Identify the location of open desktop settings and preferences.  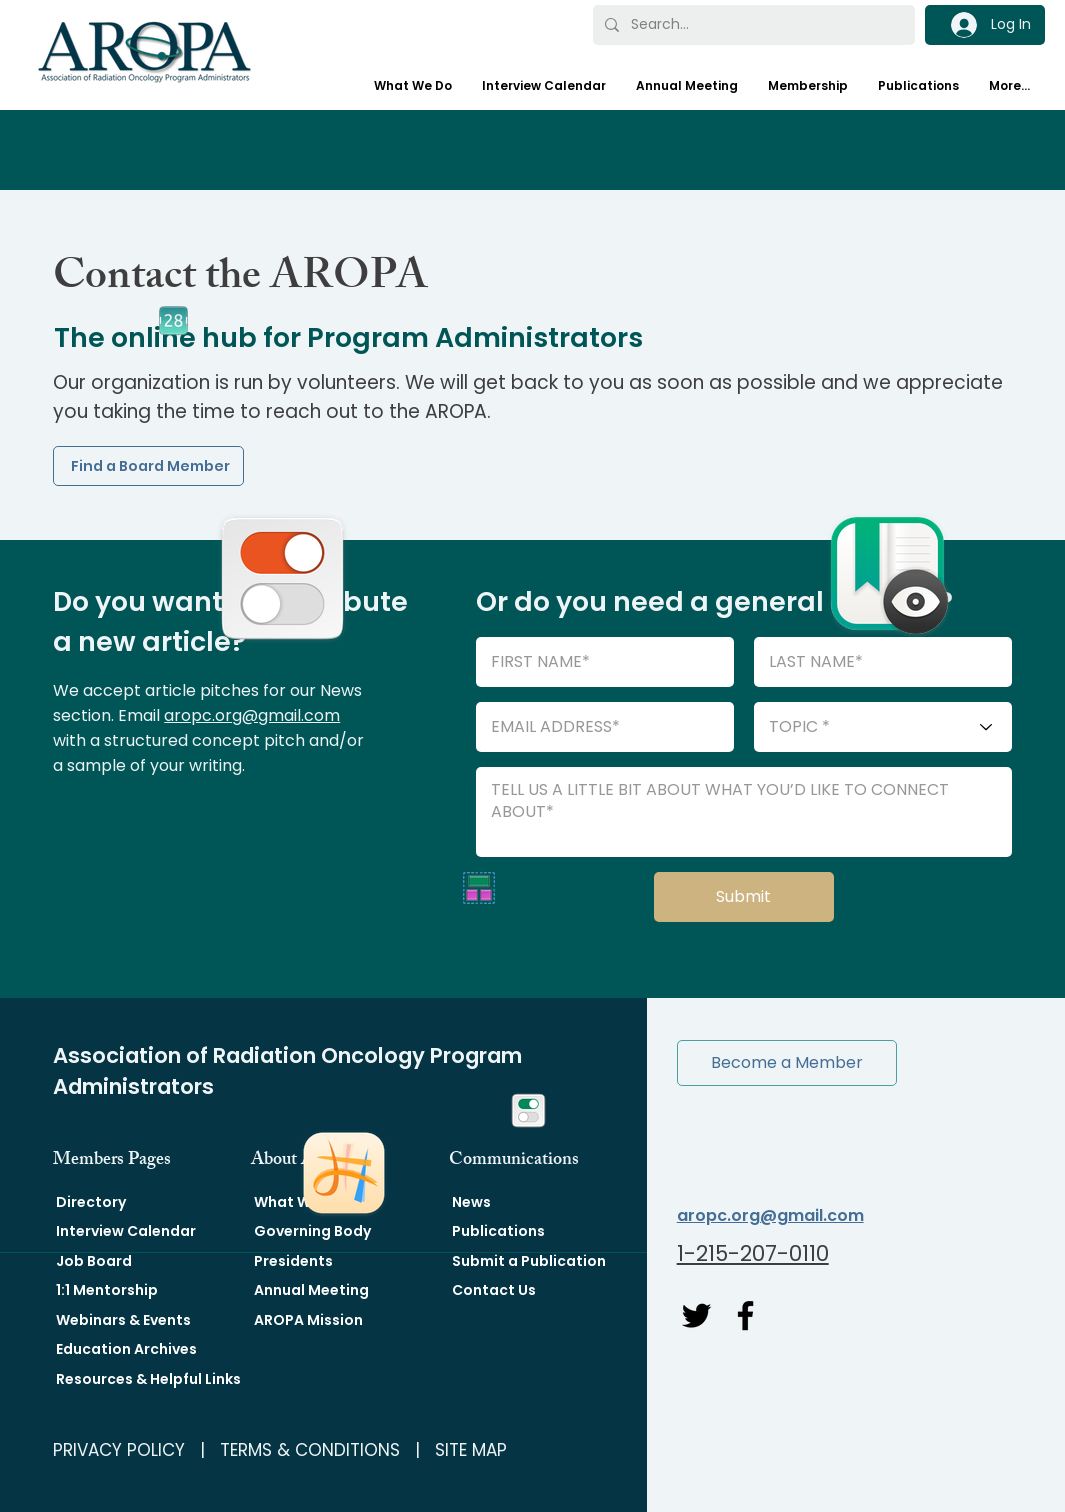
(528, 1110).